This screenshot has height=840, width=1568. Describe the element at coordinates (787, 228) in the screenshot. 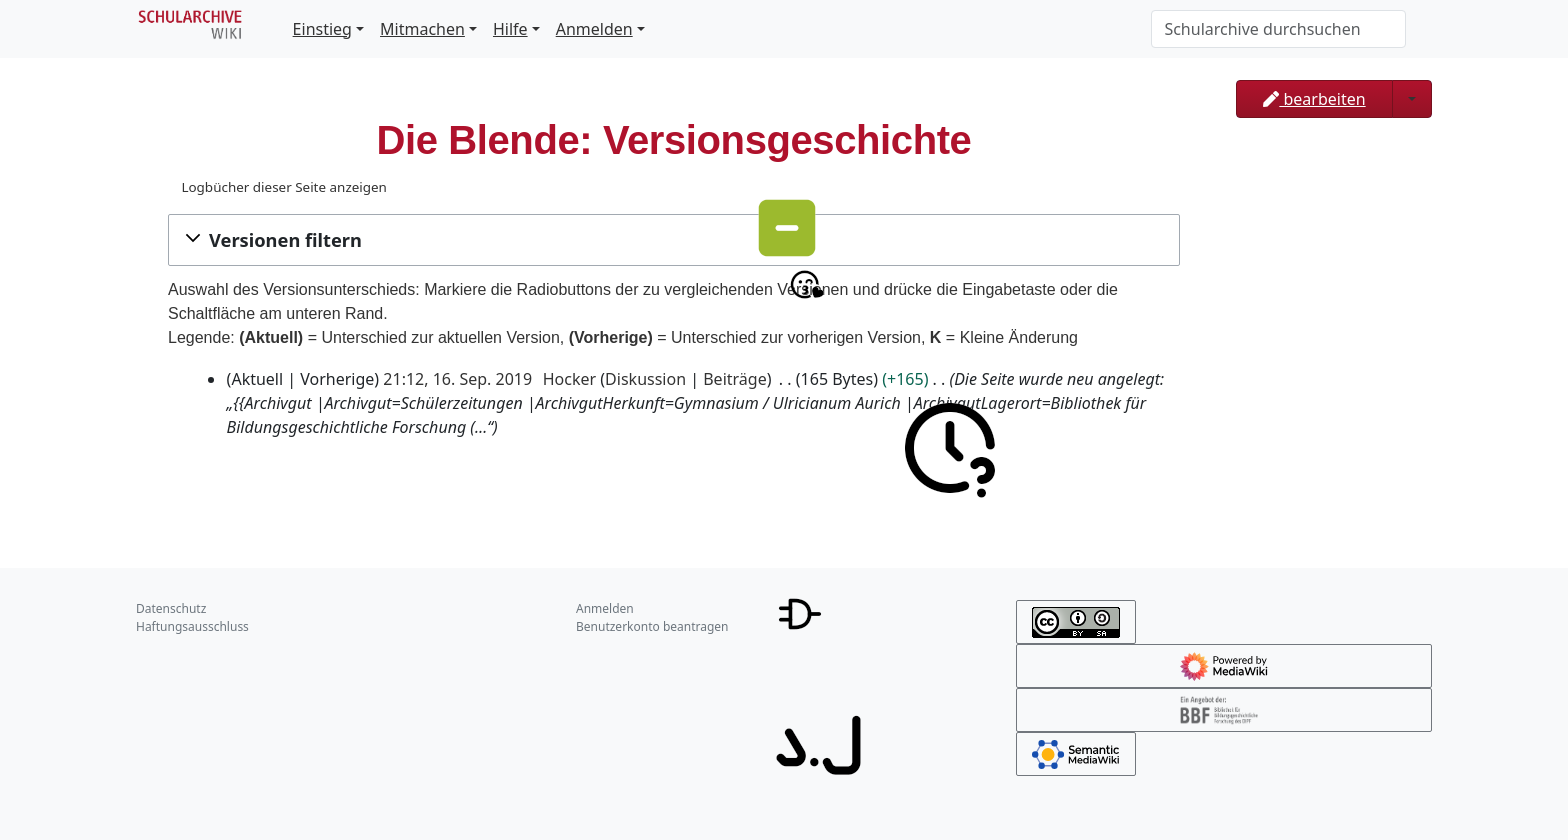

I see `remove an item from a list` at that location.